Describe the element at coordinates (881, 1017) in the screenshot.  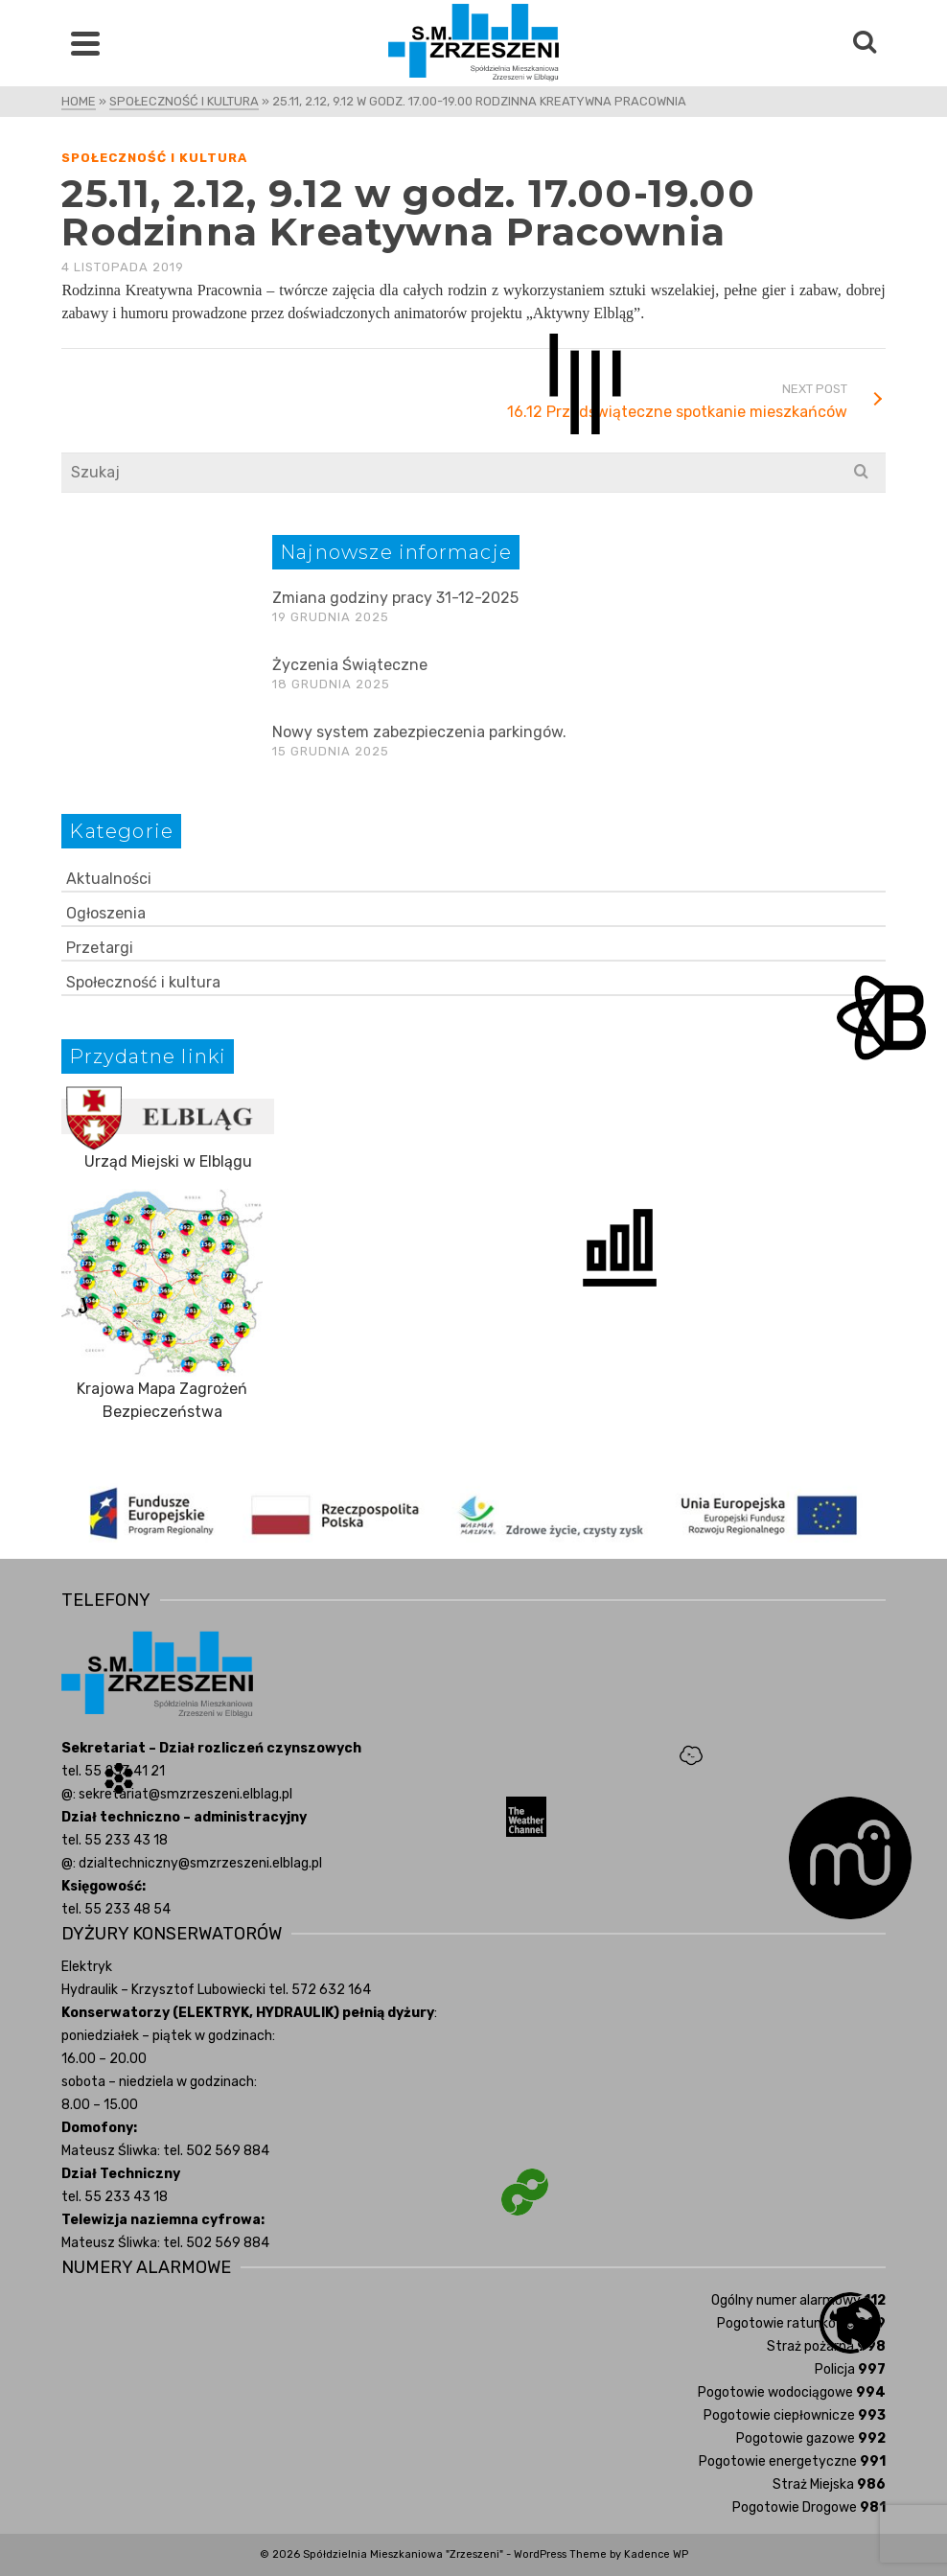
I see `react-bootstrap framework logo` at that location.